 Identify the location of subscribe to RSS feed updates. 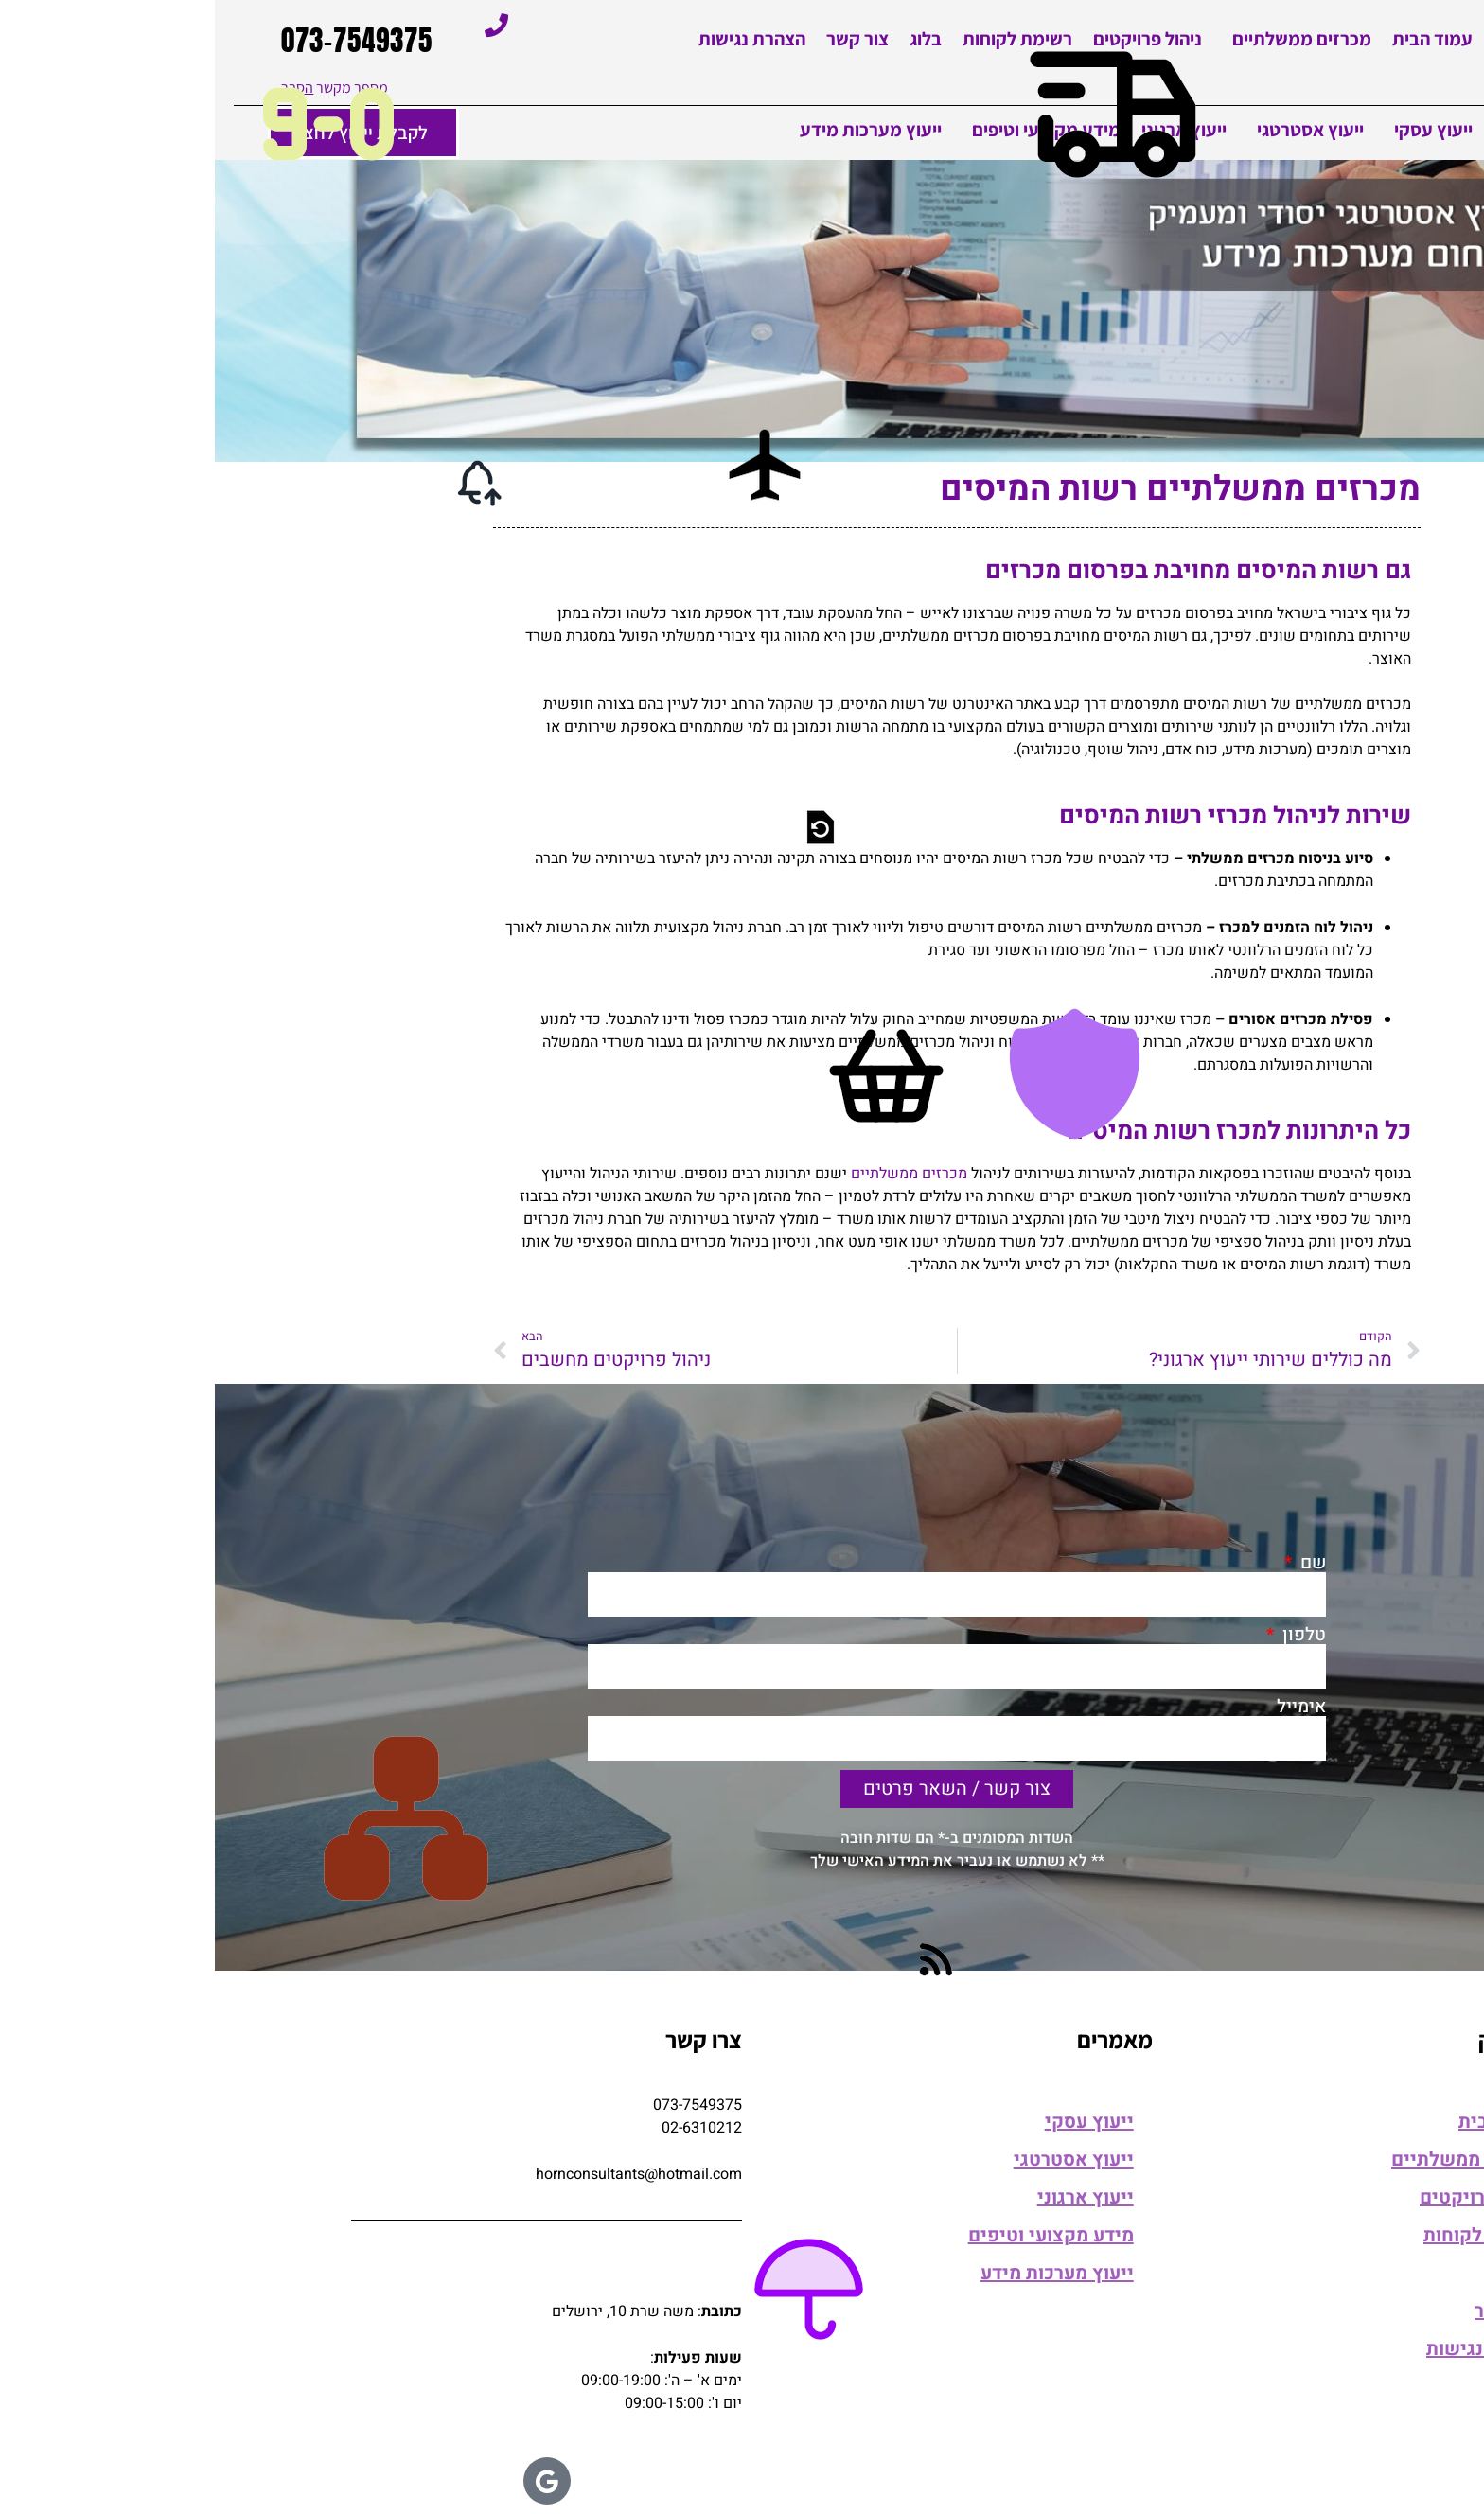
(936, 1958).